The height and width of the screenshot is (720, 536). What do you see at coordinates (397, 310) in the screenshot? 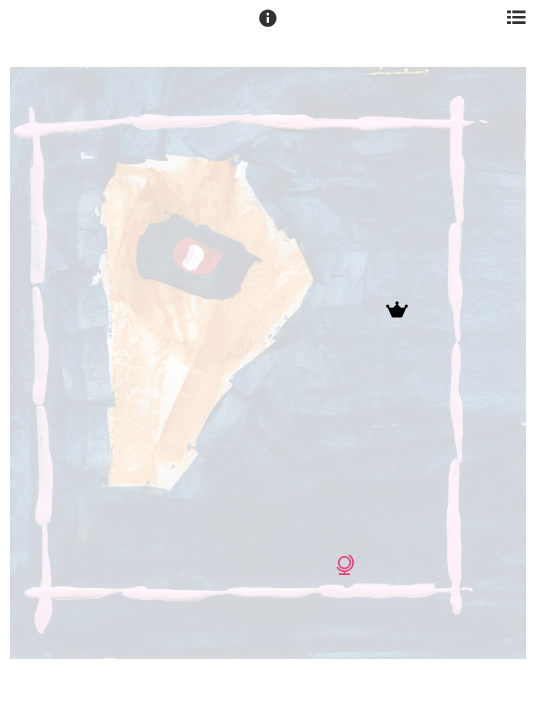
I see `web awesome brand logo` at bounding box center [397, 310].